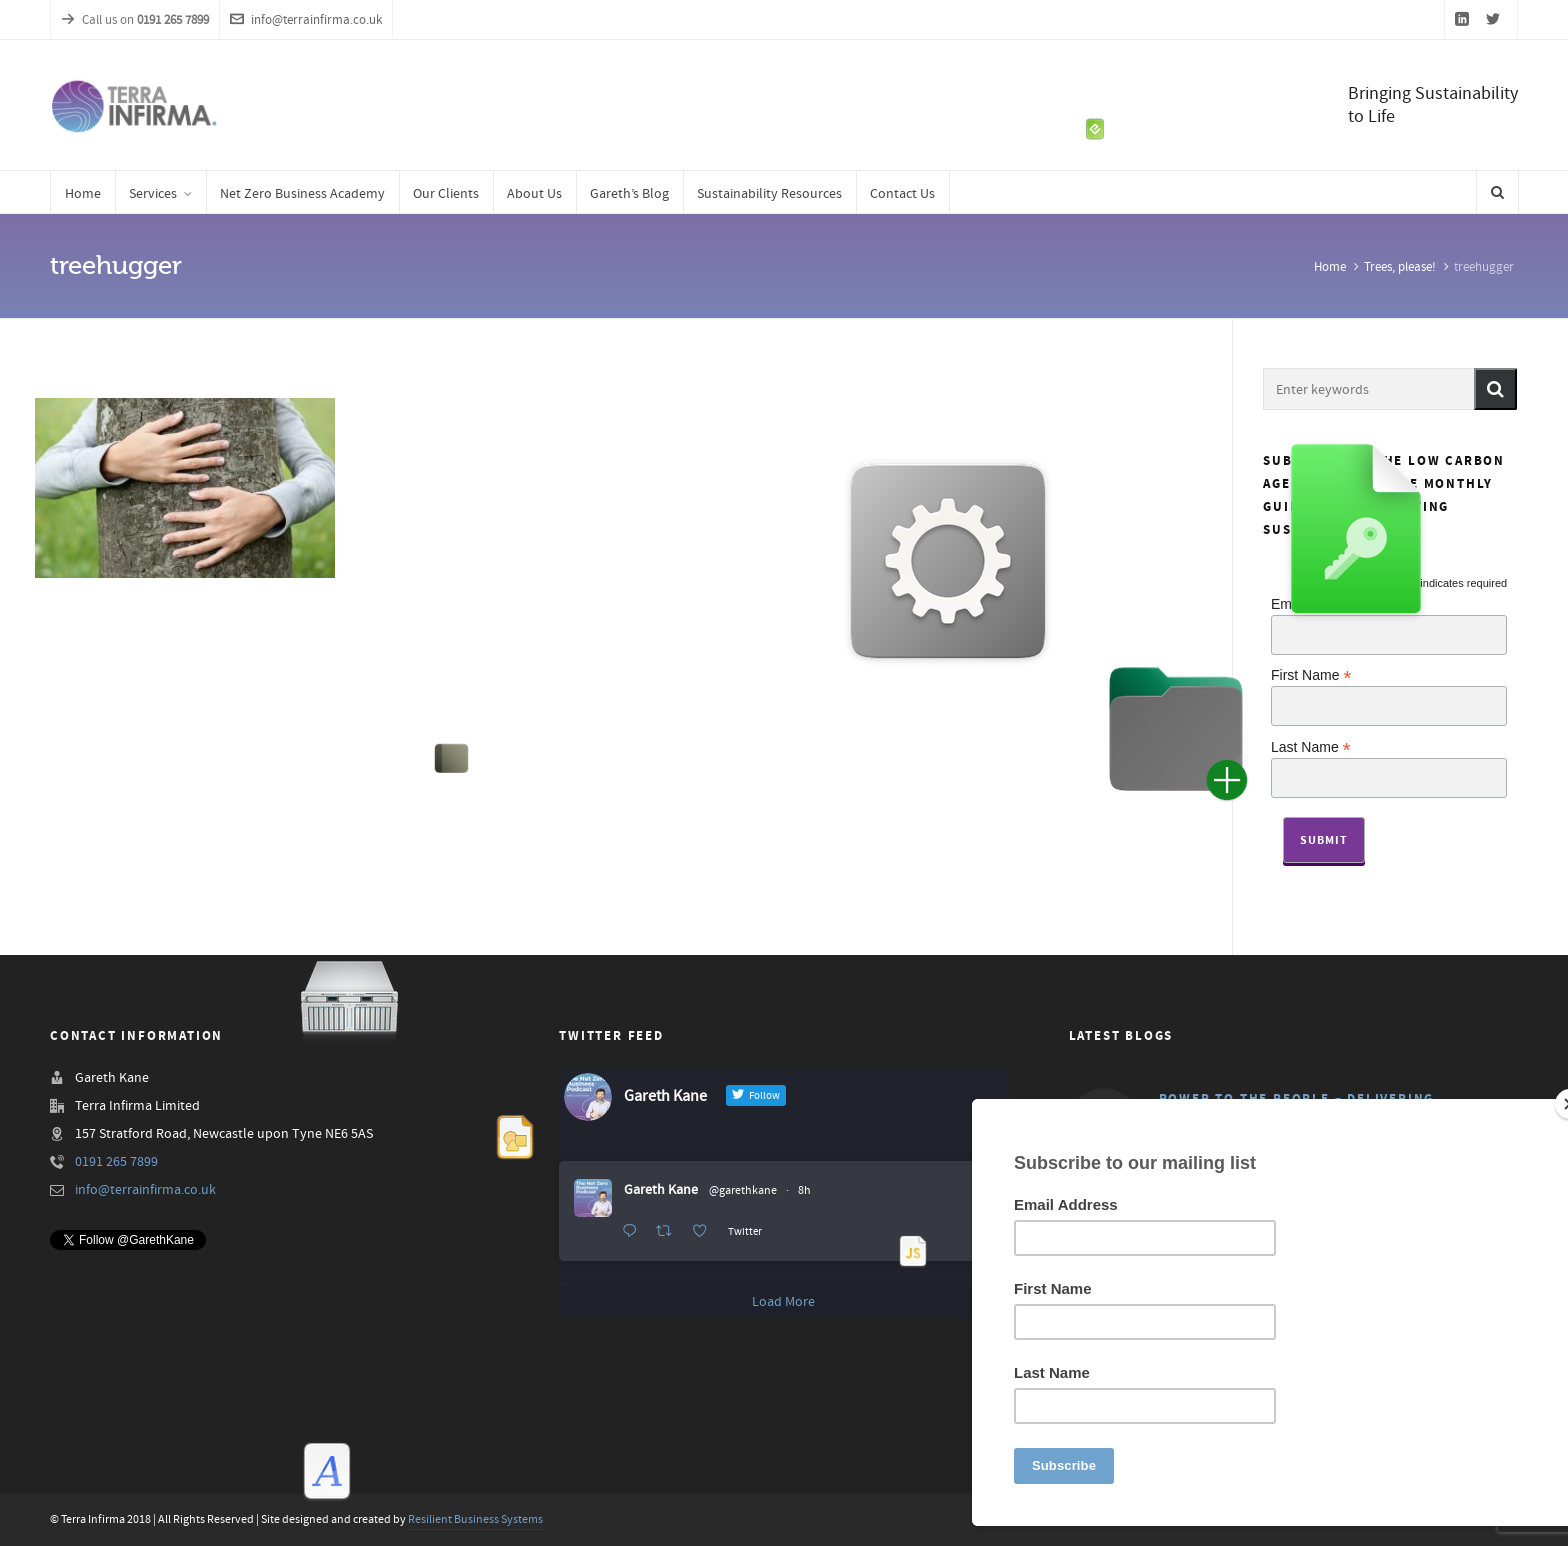 The width and height of the screenshot is (1568, 1546). What do you see at coordinates (948, 561) in the screenshot?
I see `shared library file type indicator` at bounding box center [948, 561].